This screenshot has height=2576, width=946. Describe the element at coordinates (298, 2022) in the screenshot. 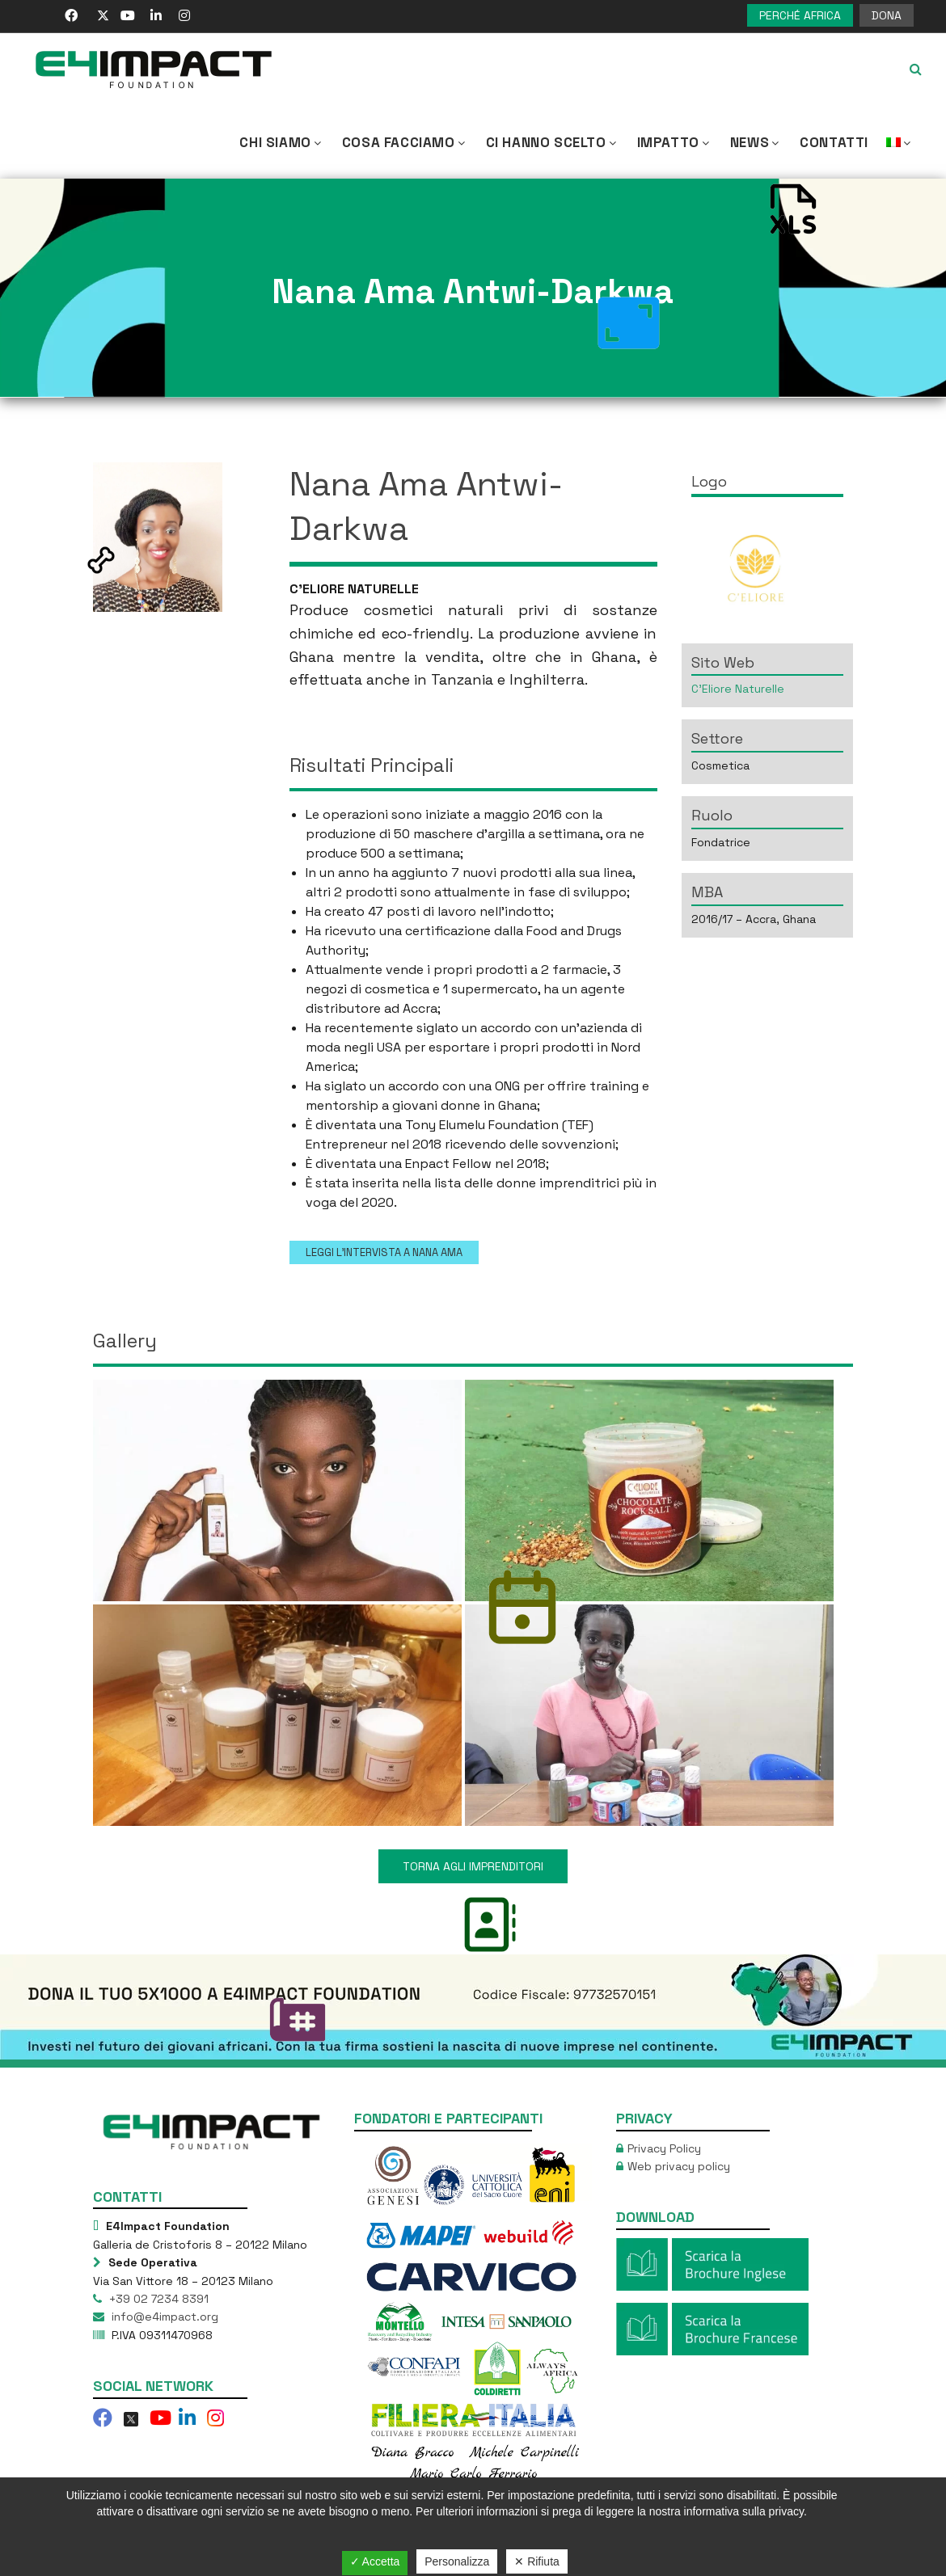

I see `view project blueprints or technical documents` at that location.